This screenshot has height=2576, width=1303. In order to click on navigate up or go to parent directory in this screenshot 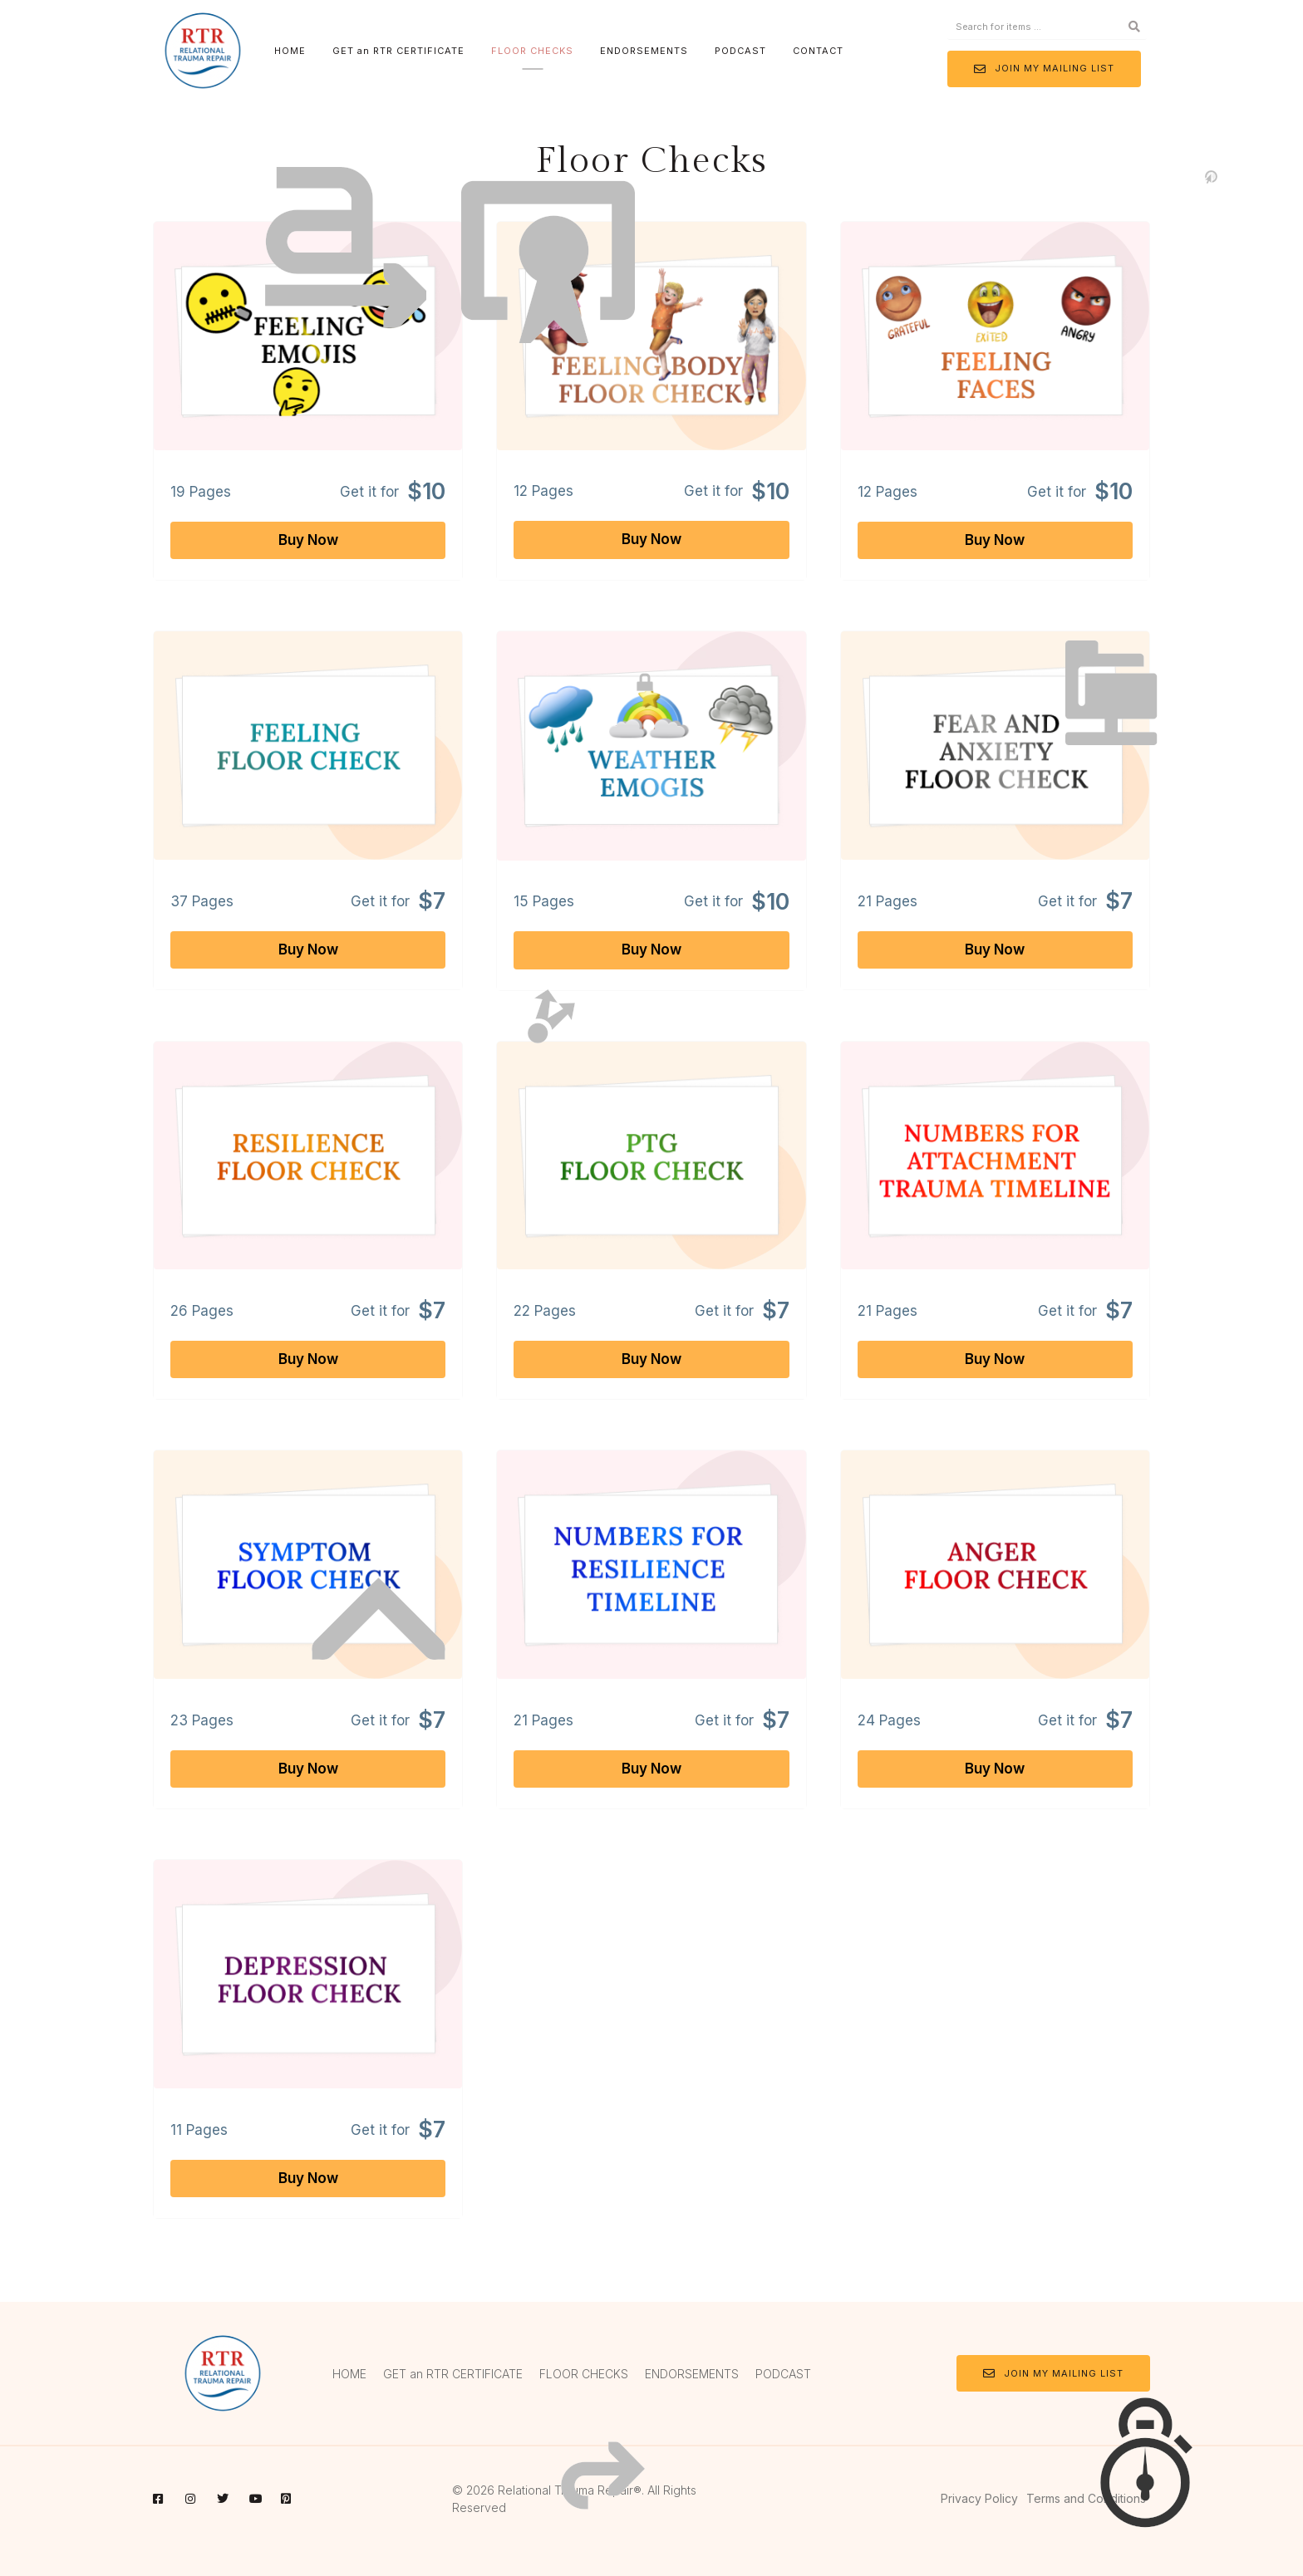, I will do `click(378, 1615)`.